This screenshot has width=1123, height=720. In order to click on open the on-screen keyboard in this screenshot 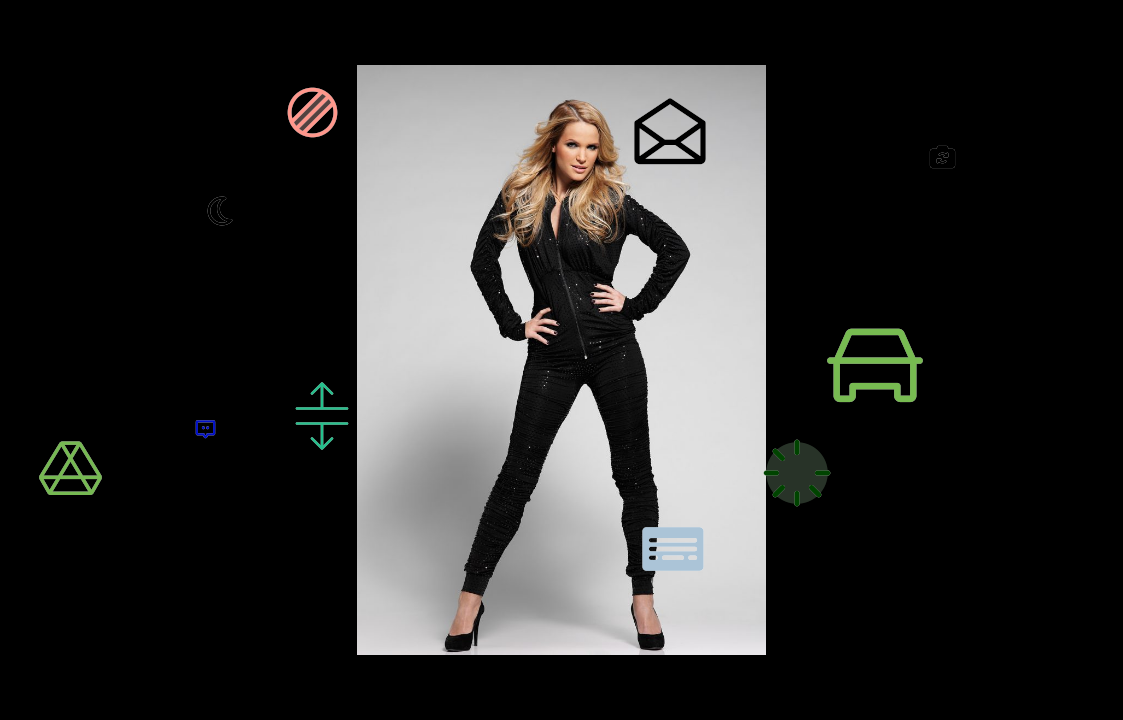, I will do `click(673, 549)`.